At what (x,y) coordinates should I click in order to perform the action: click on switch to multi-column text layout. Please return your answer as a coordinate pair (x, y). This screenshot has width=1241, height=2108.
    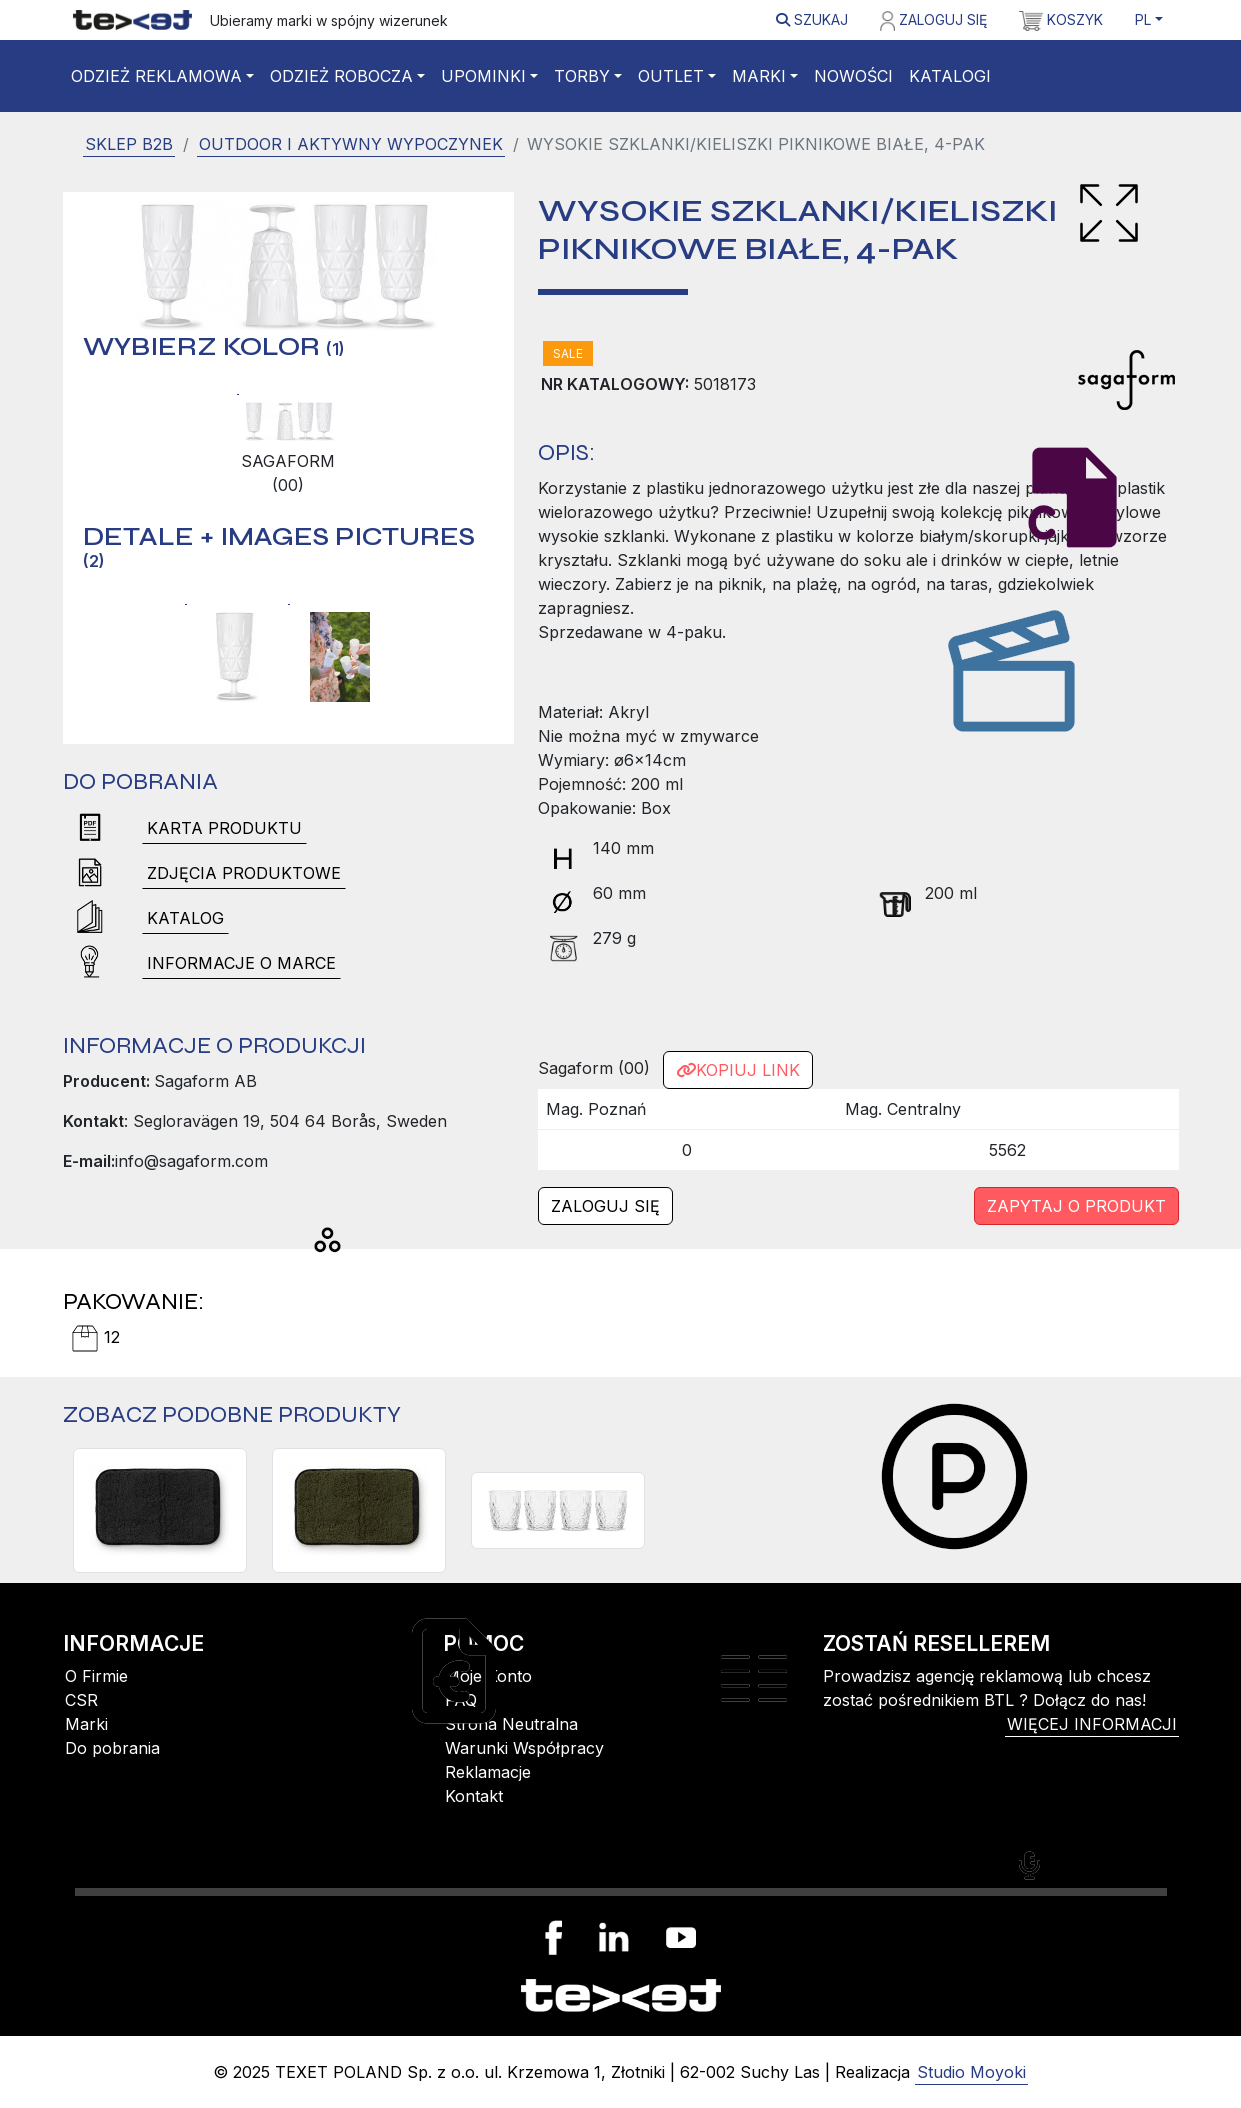
    Looking at the image, I should click on (754, 1680).